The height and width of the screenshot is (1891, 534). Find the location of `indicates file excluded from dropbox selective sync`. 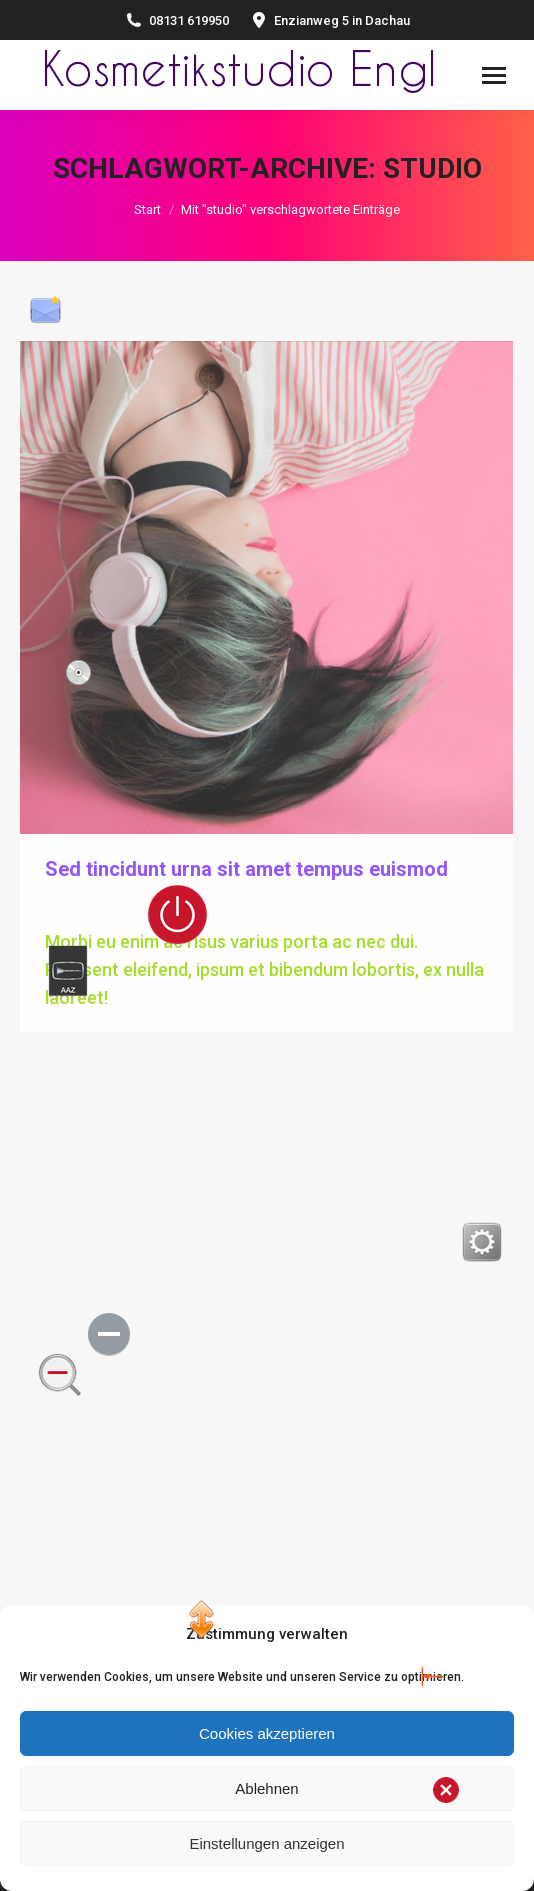

indicates file excluded from dropbox selective sync is located at coordinates (109, 1334).